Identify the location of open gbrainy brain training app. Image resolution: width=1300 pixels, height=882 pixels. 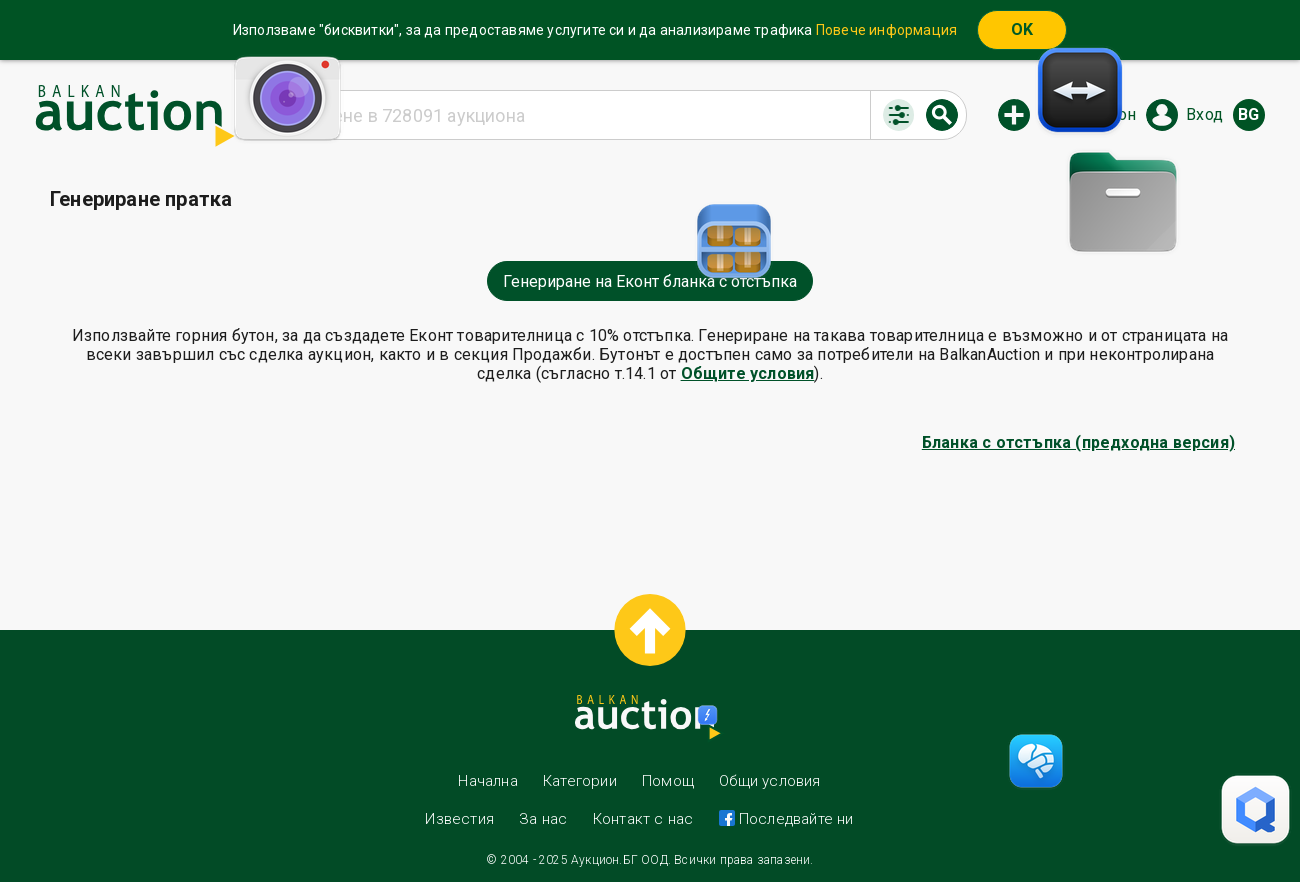
(1036, 761).